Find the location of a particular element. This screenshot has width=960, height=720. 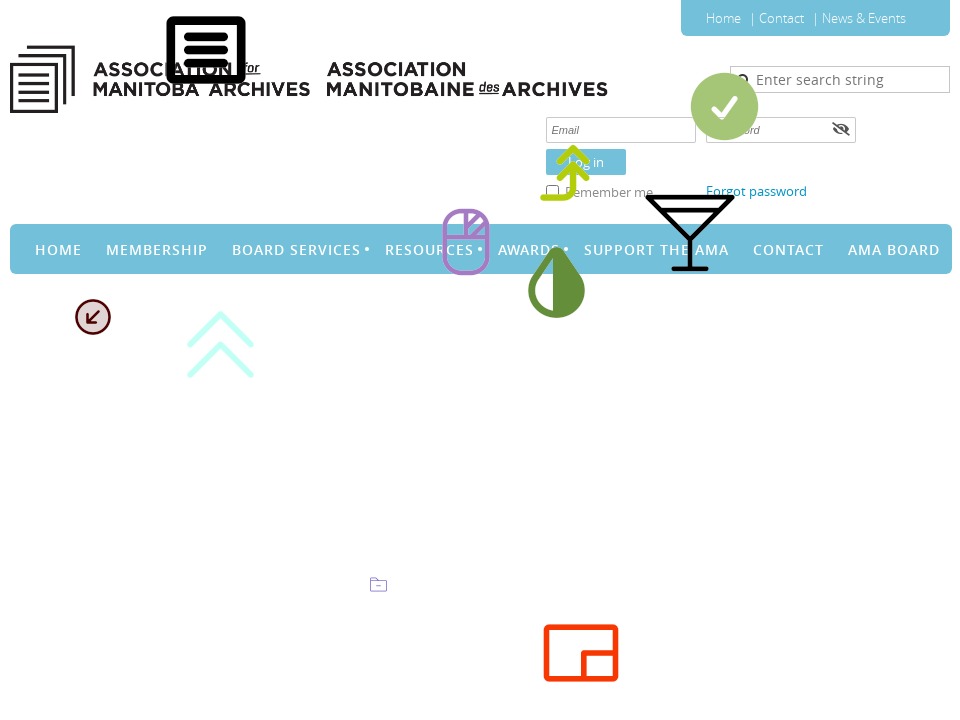

scroll to top of page is located at coordinates (220, 347).